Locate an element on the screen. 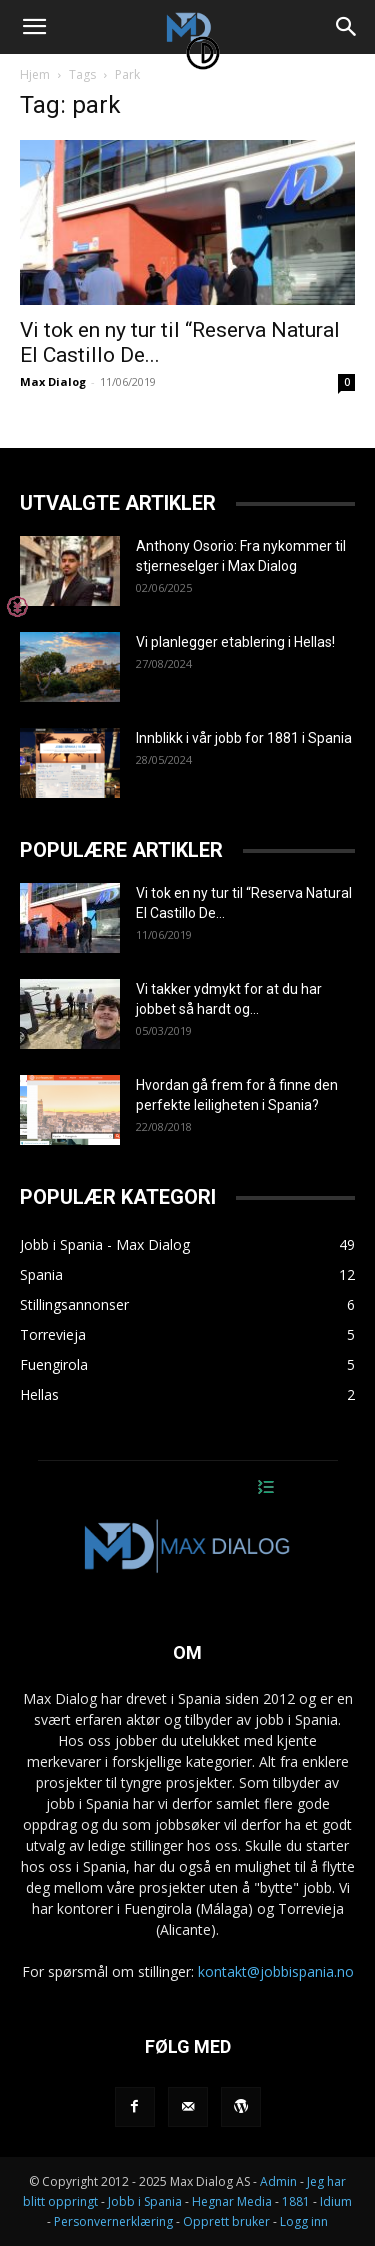 This screenshot has width=375, height=2246. indicates japanese yen currency or pricing is located at coordinates (17, 606).